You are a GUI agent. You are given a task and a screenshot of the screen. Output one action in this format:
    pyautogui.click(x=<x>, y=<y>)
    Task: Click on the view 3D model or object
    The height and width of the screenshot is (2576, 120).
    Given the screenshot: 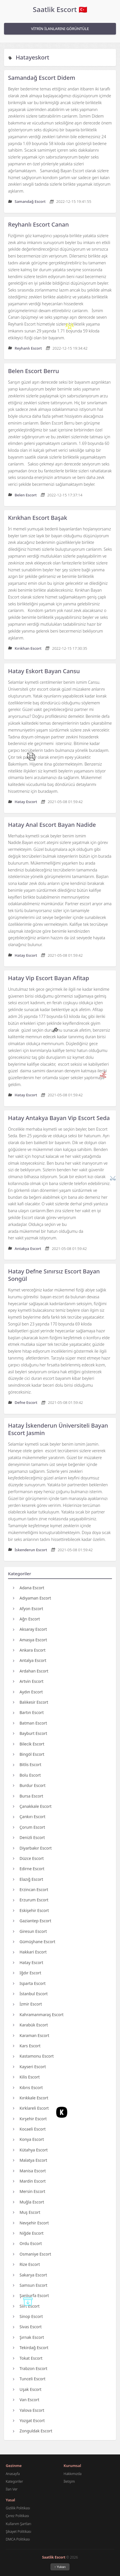 What is the action you would take?
    pyautogui.click(x=31, y=756)
    